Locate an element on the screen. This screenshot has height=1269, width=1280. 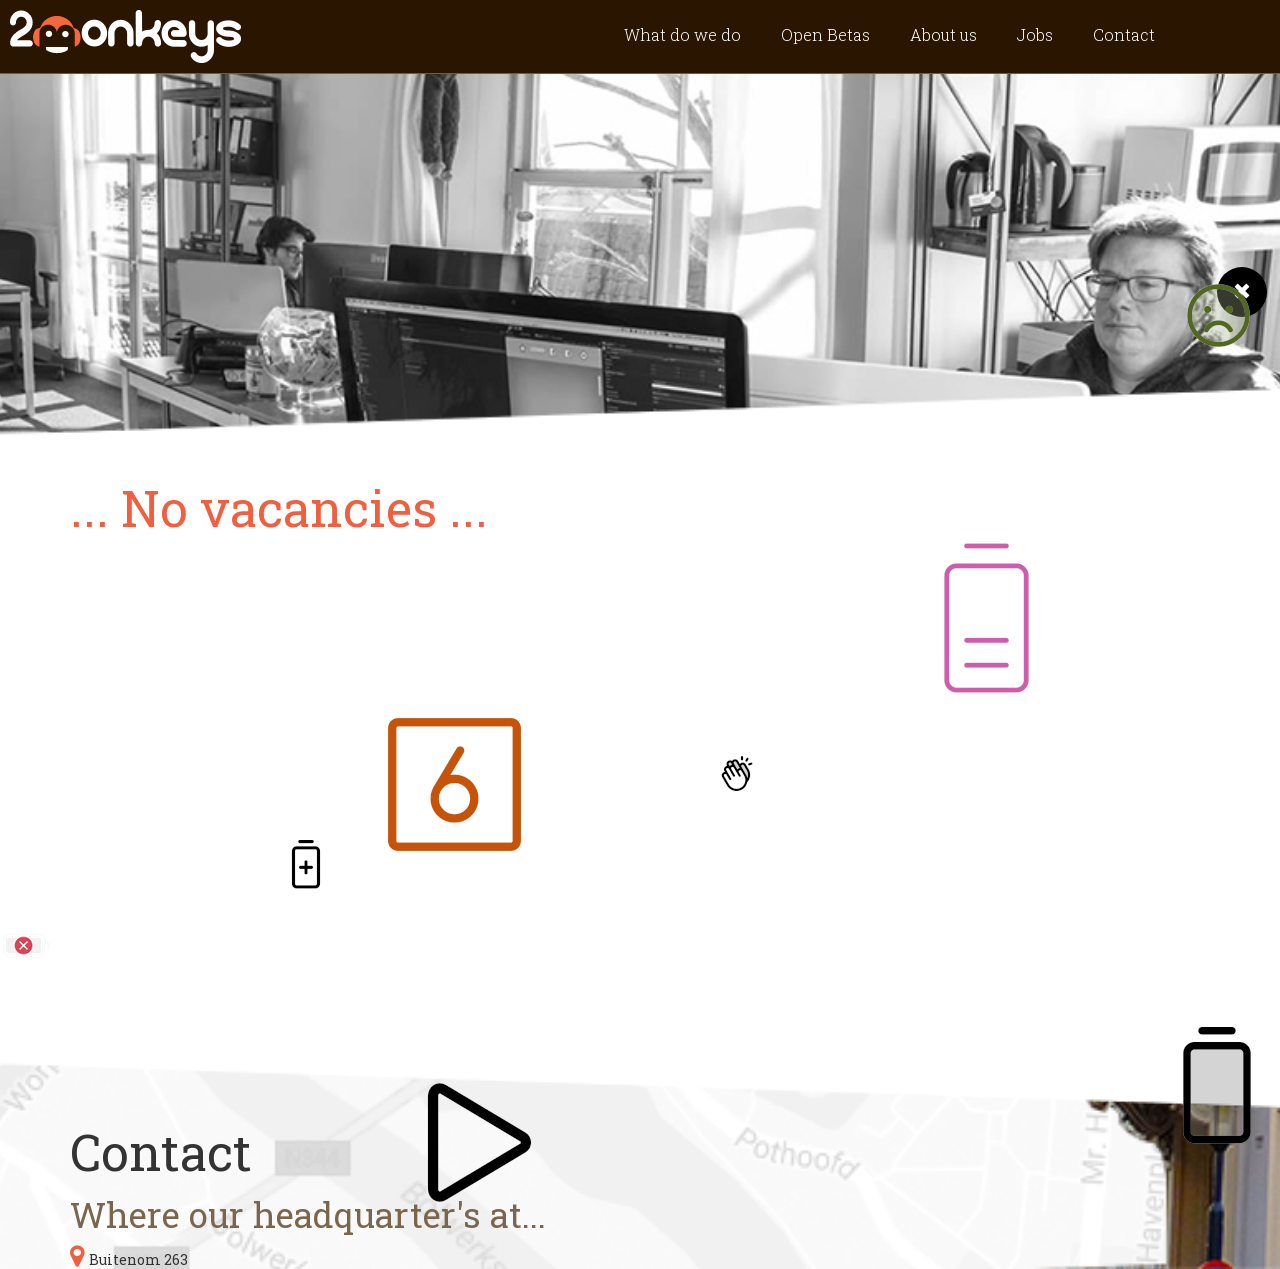
start playing media is located at coordinates (479, 1142).